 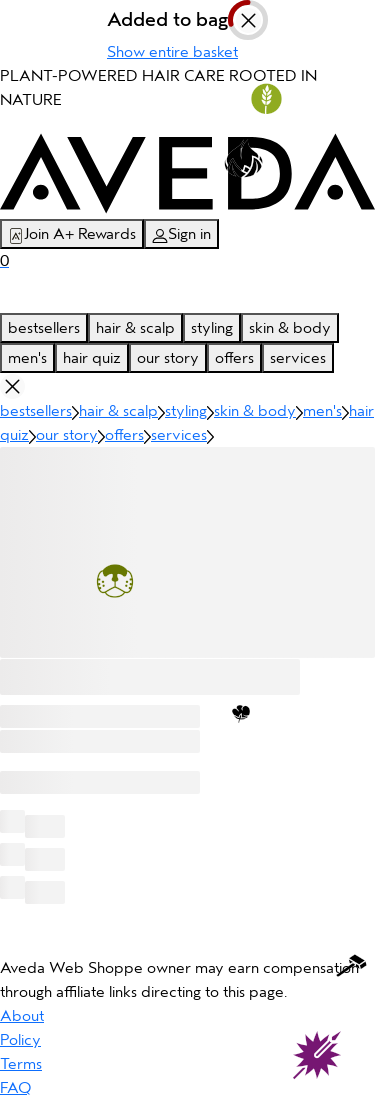 What do you see at coordinates (243, 158) in the screenshot?
I see `indicates a hot or trending item` at bounding box center [243, 158].